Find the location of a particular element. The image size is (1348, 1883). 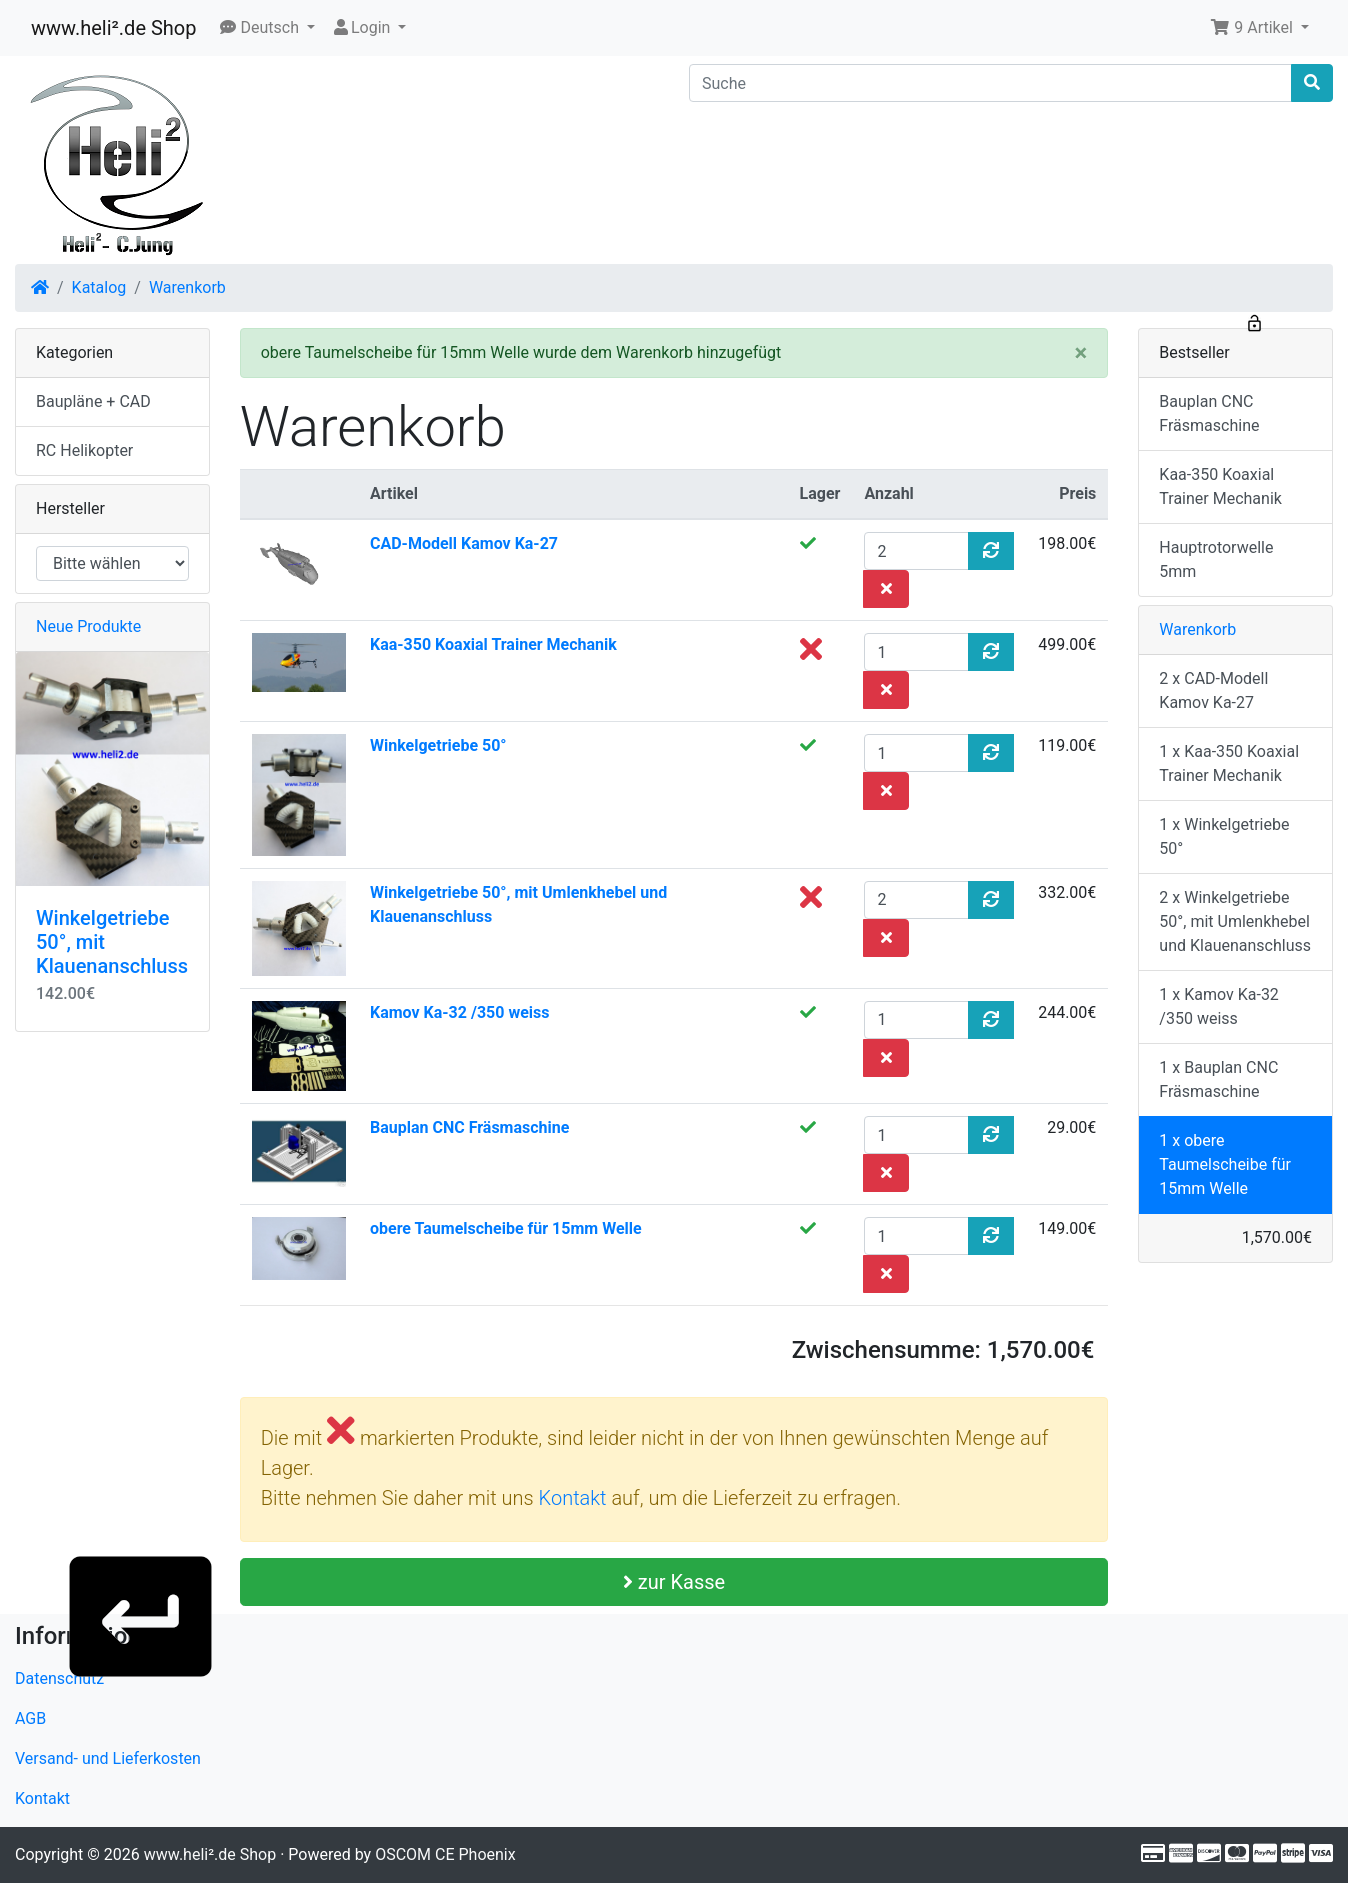

indicates an unlocked or unsecured state is located at coordinates (1254, 323).